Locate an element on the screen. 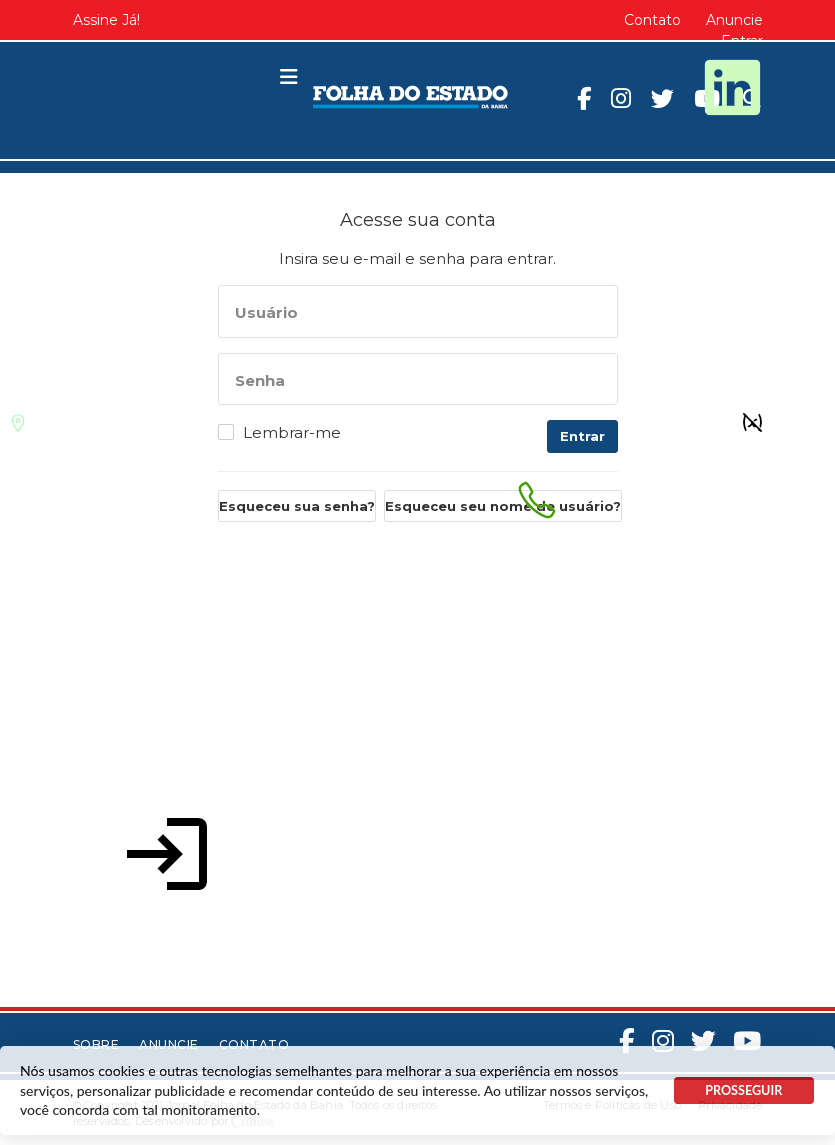 Image resolution: width=835 pixels, height=1145 pixels. sign in to your account is located at coordinates (167, 854).